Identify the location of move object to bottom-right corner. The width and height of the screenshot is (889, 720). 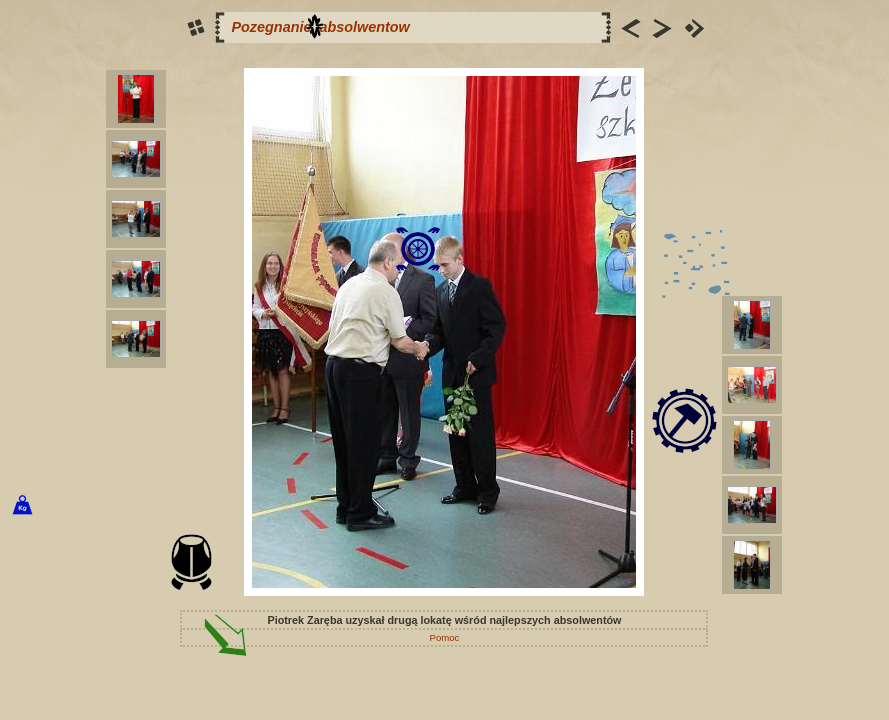
(225, 635).